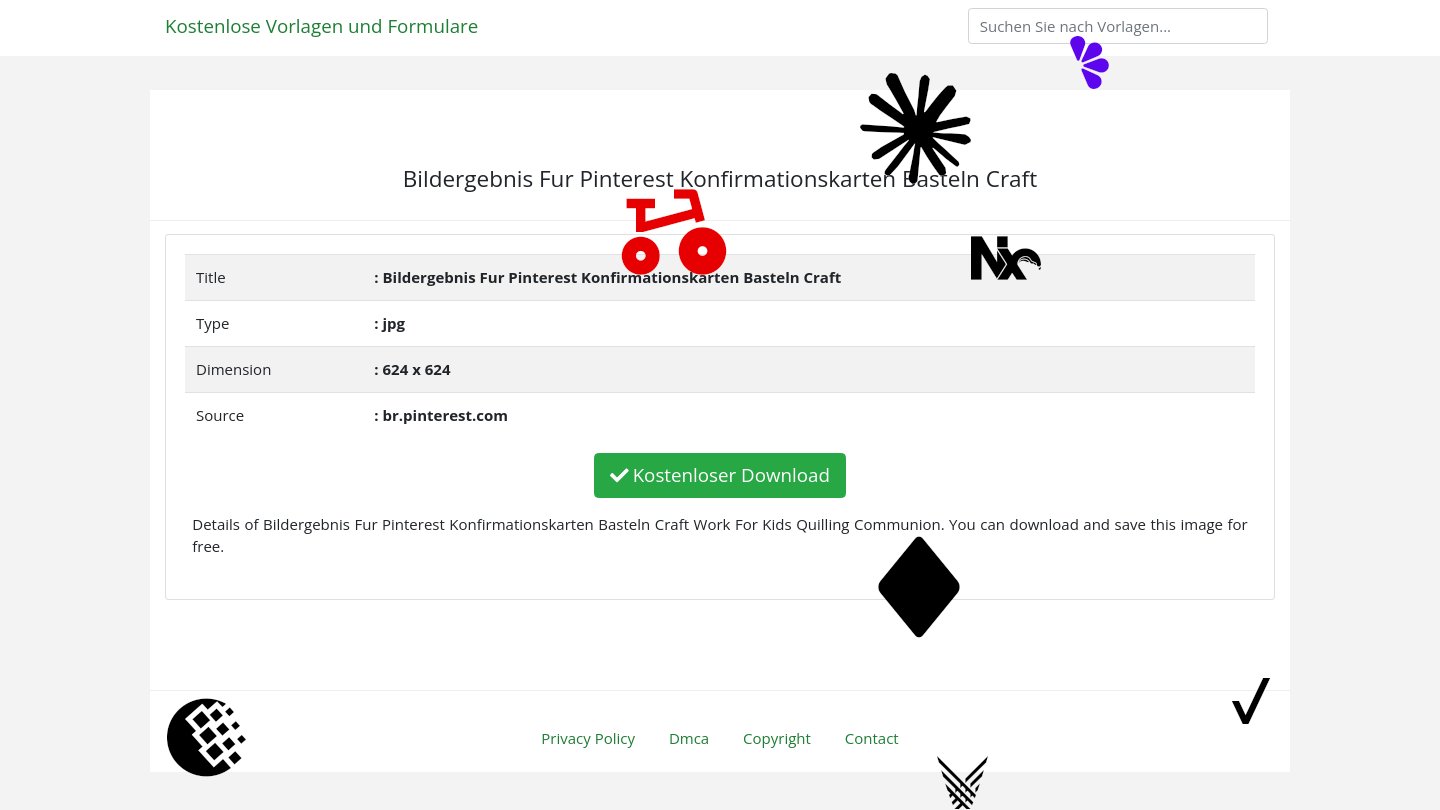 Image resolution: width=1440 pixels, height=810 pixels. What do you see at coordinates (1006, 258) in the screenshot?
I see `nx build system logo` at bounding box center [1006, 258].